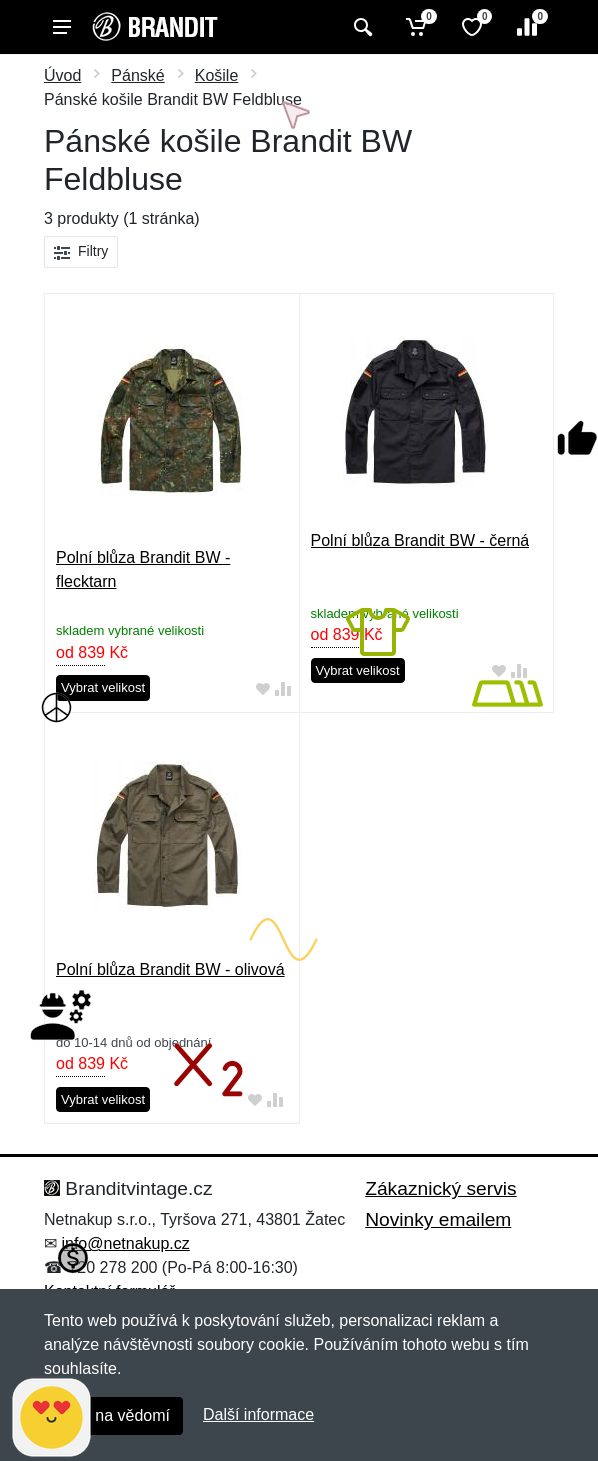 The image size is (598, 1461). Describe the element at coordinates (378, 632) in the screenshot. I see `browse clothing or apparel items` at that location.